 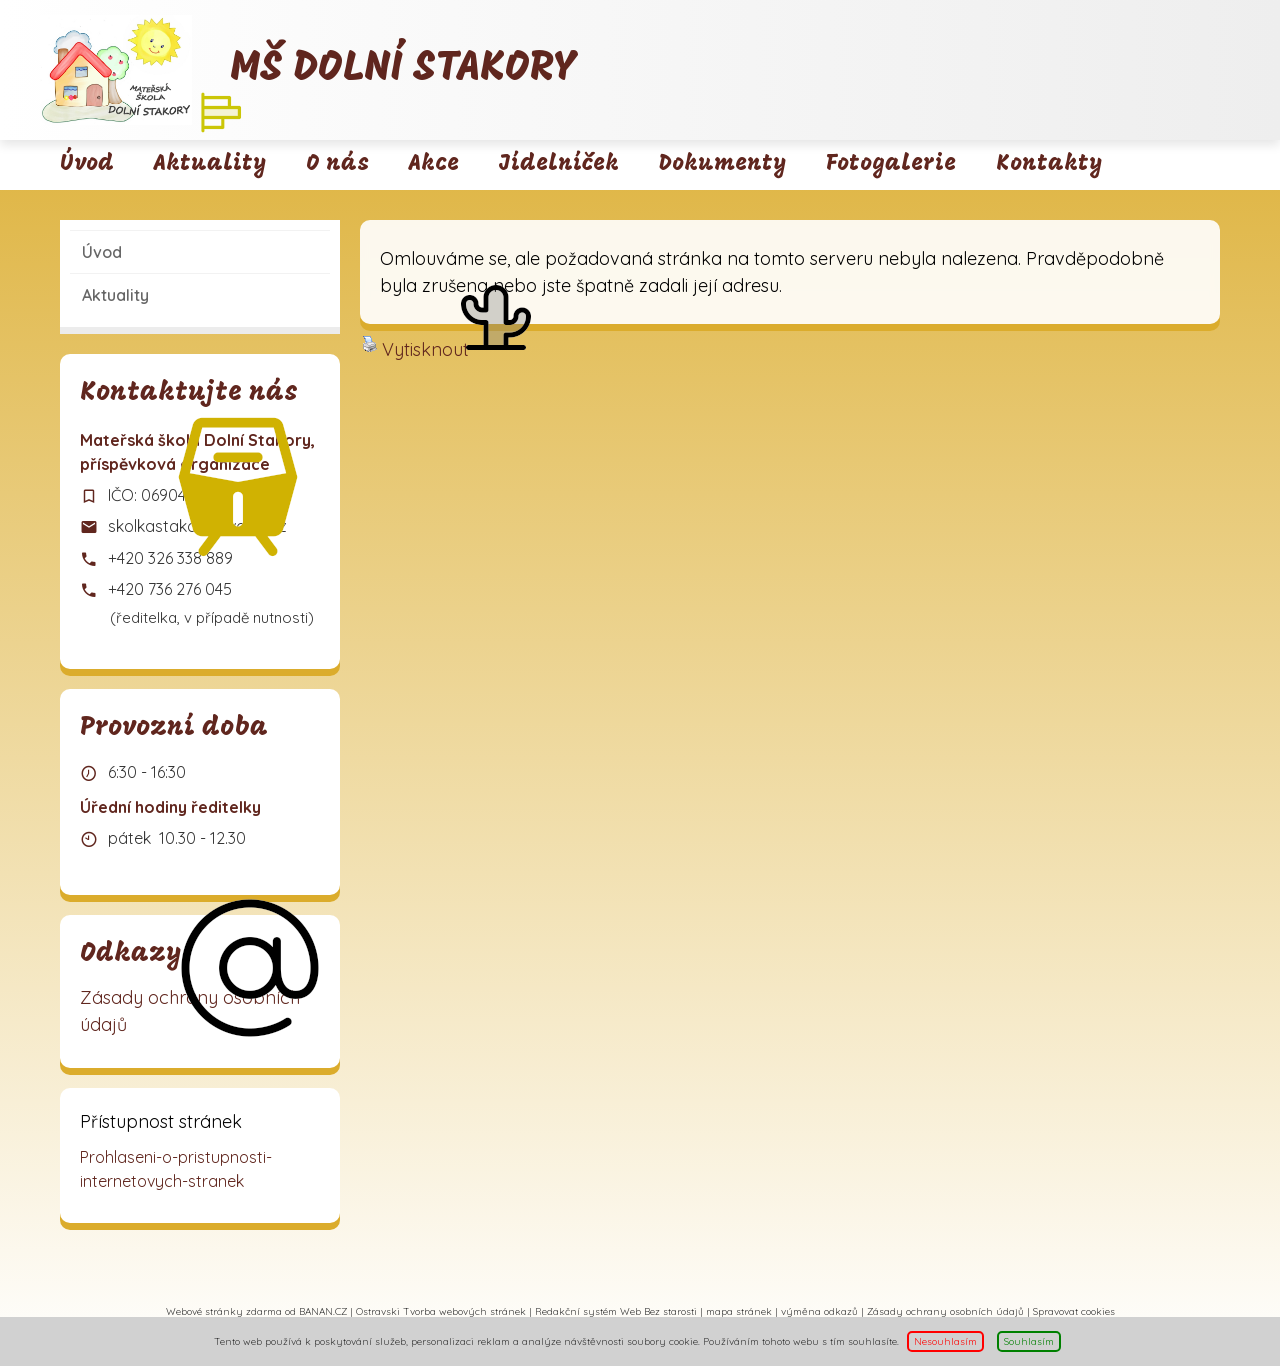 I want to click on enter or view email address, so click(x=250, y=968).